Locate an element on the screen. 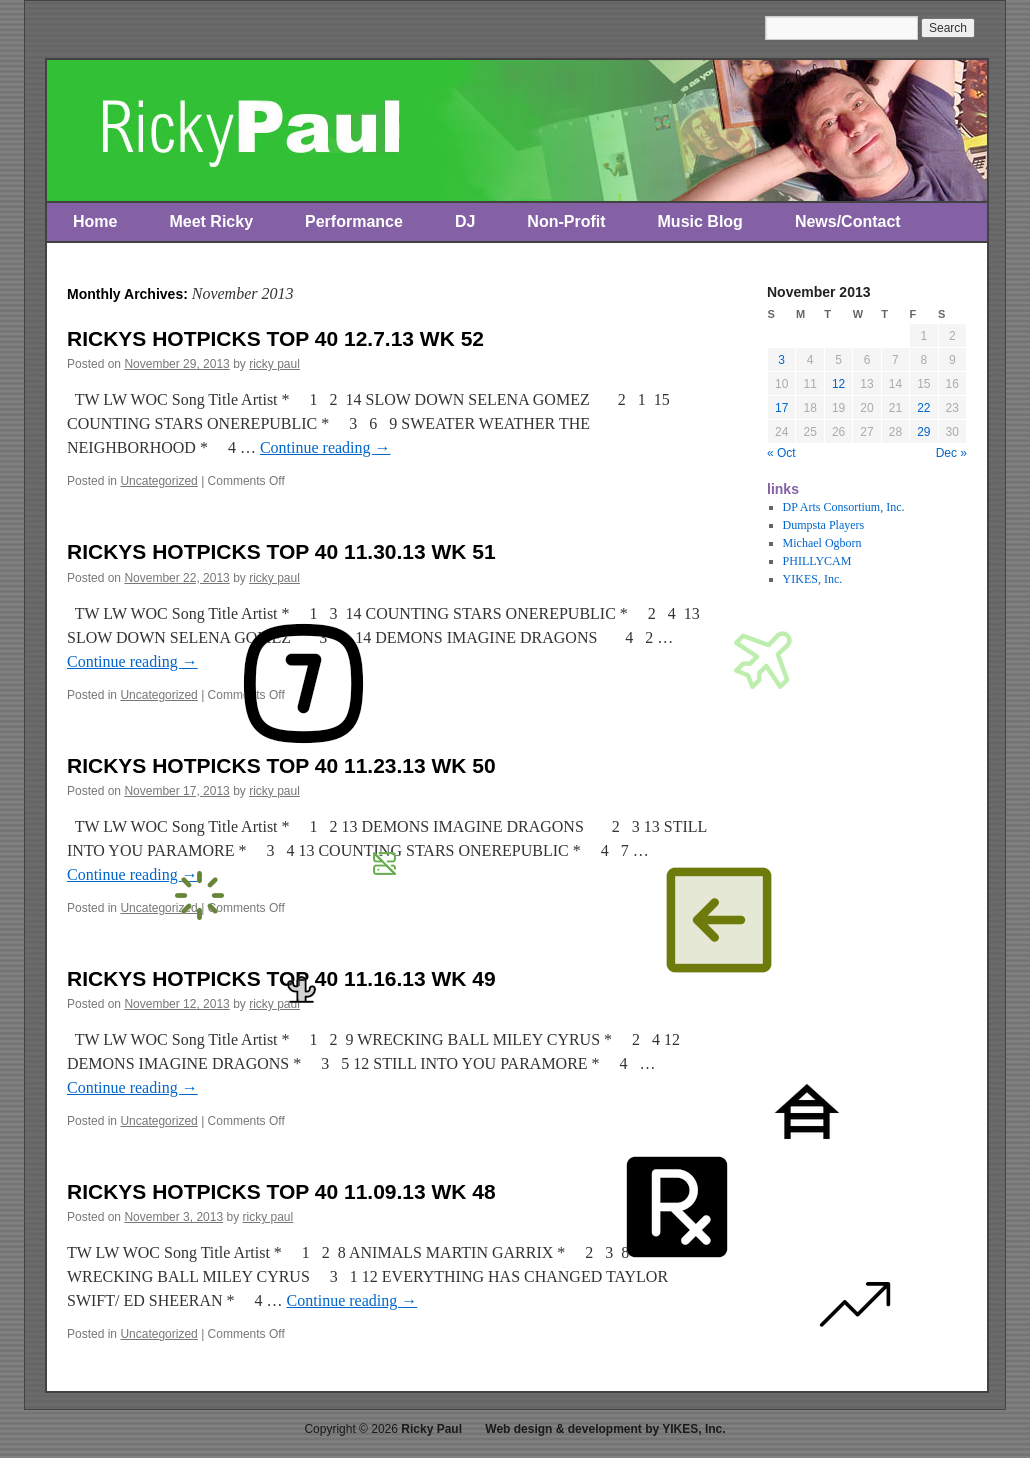 The image size is (1030, 1458). server is offline or unavailable is located at coordinates (384, 863).